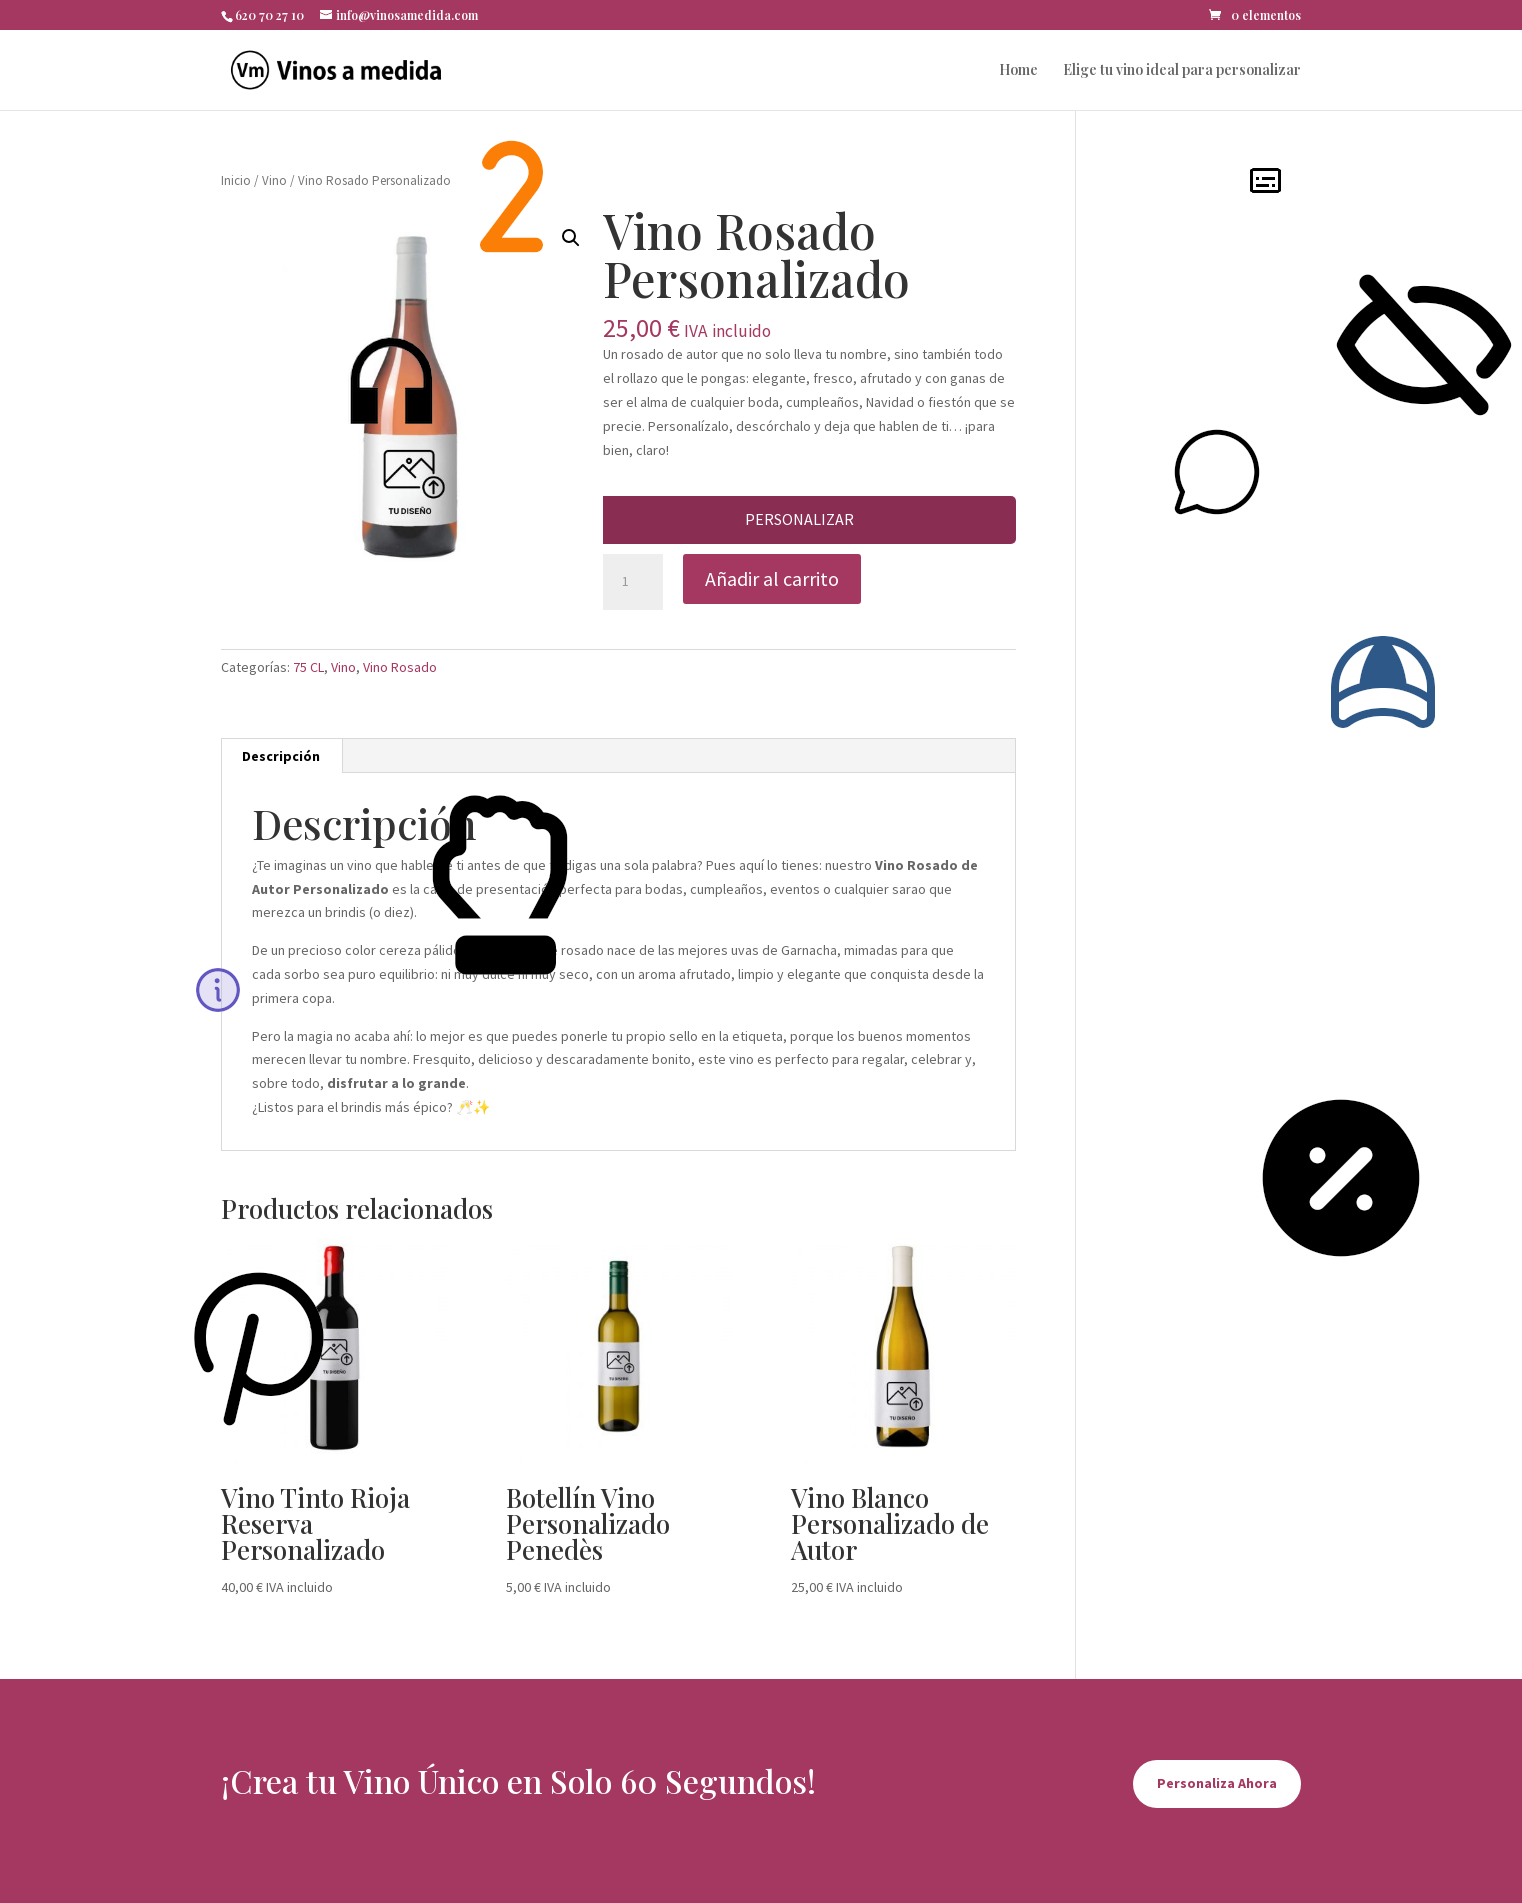 This screenshot has height=1903, width=1522. Describe the element at coordinates (1341, 1178) in the screenshot. I see `view discount or percentage-based promotion` at that location.